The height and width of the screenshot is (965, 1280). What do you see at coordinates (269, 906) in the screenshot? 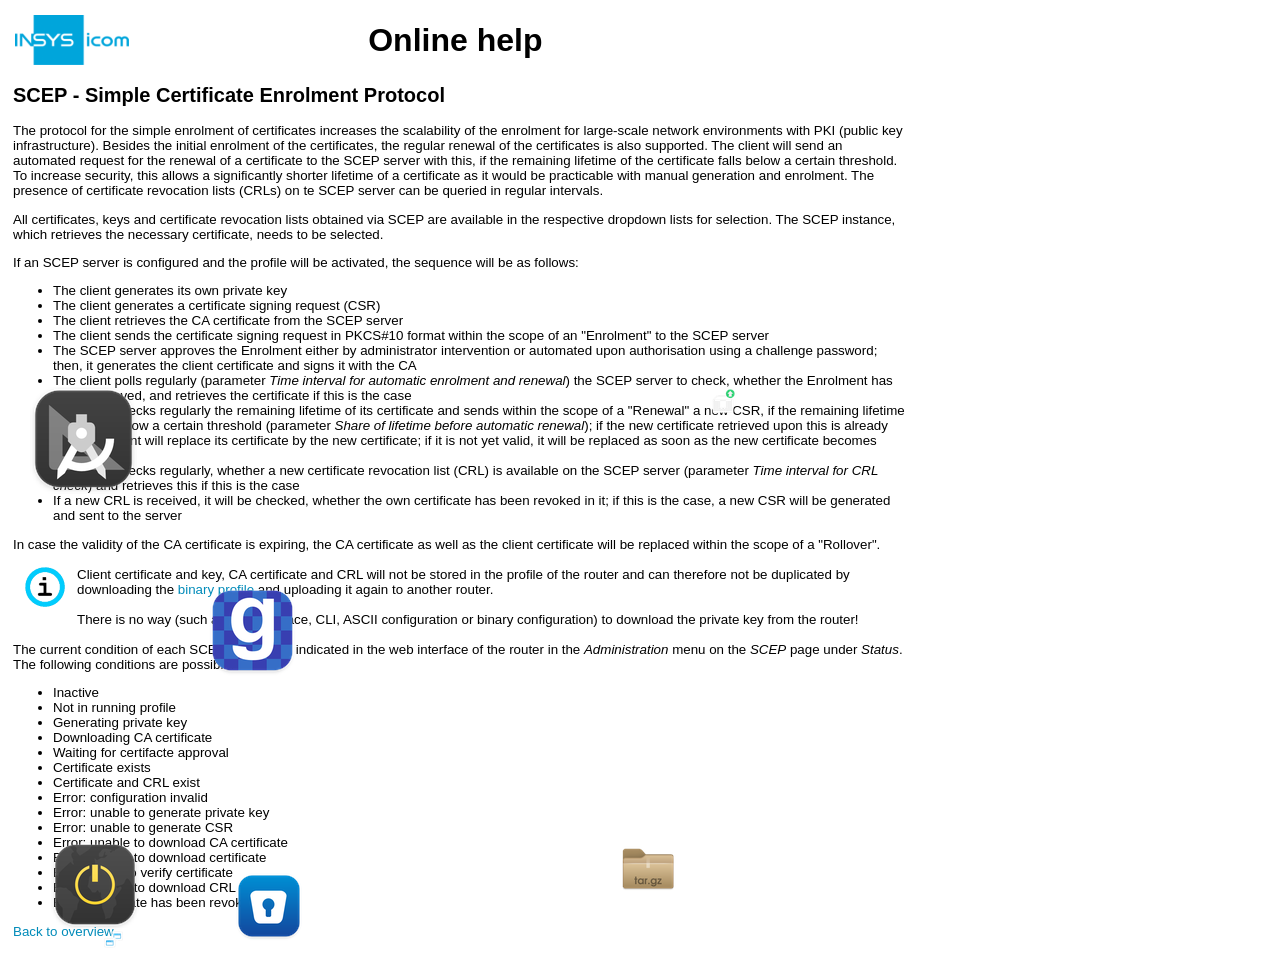
I see `open enpass password manager` at bounding box center [269, 906].